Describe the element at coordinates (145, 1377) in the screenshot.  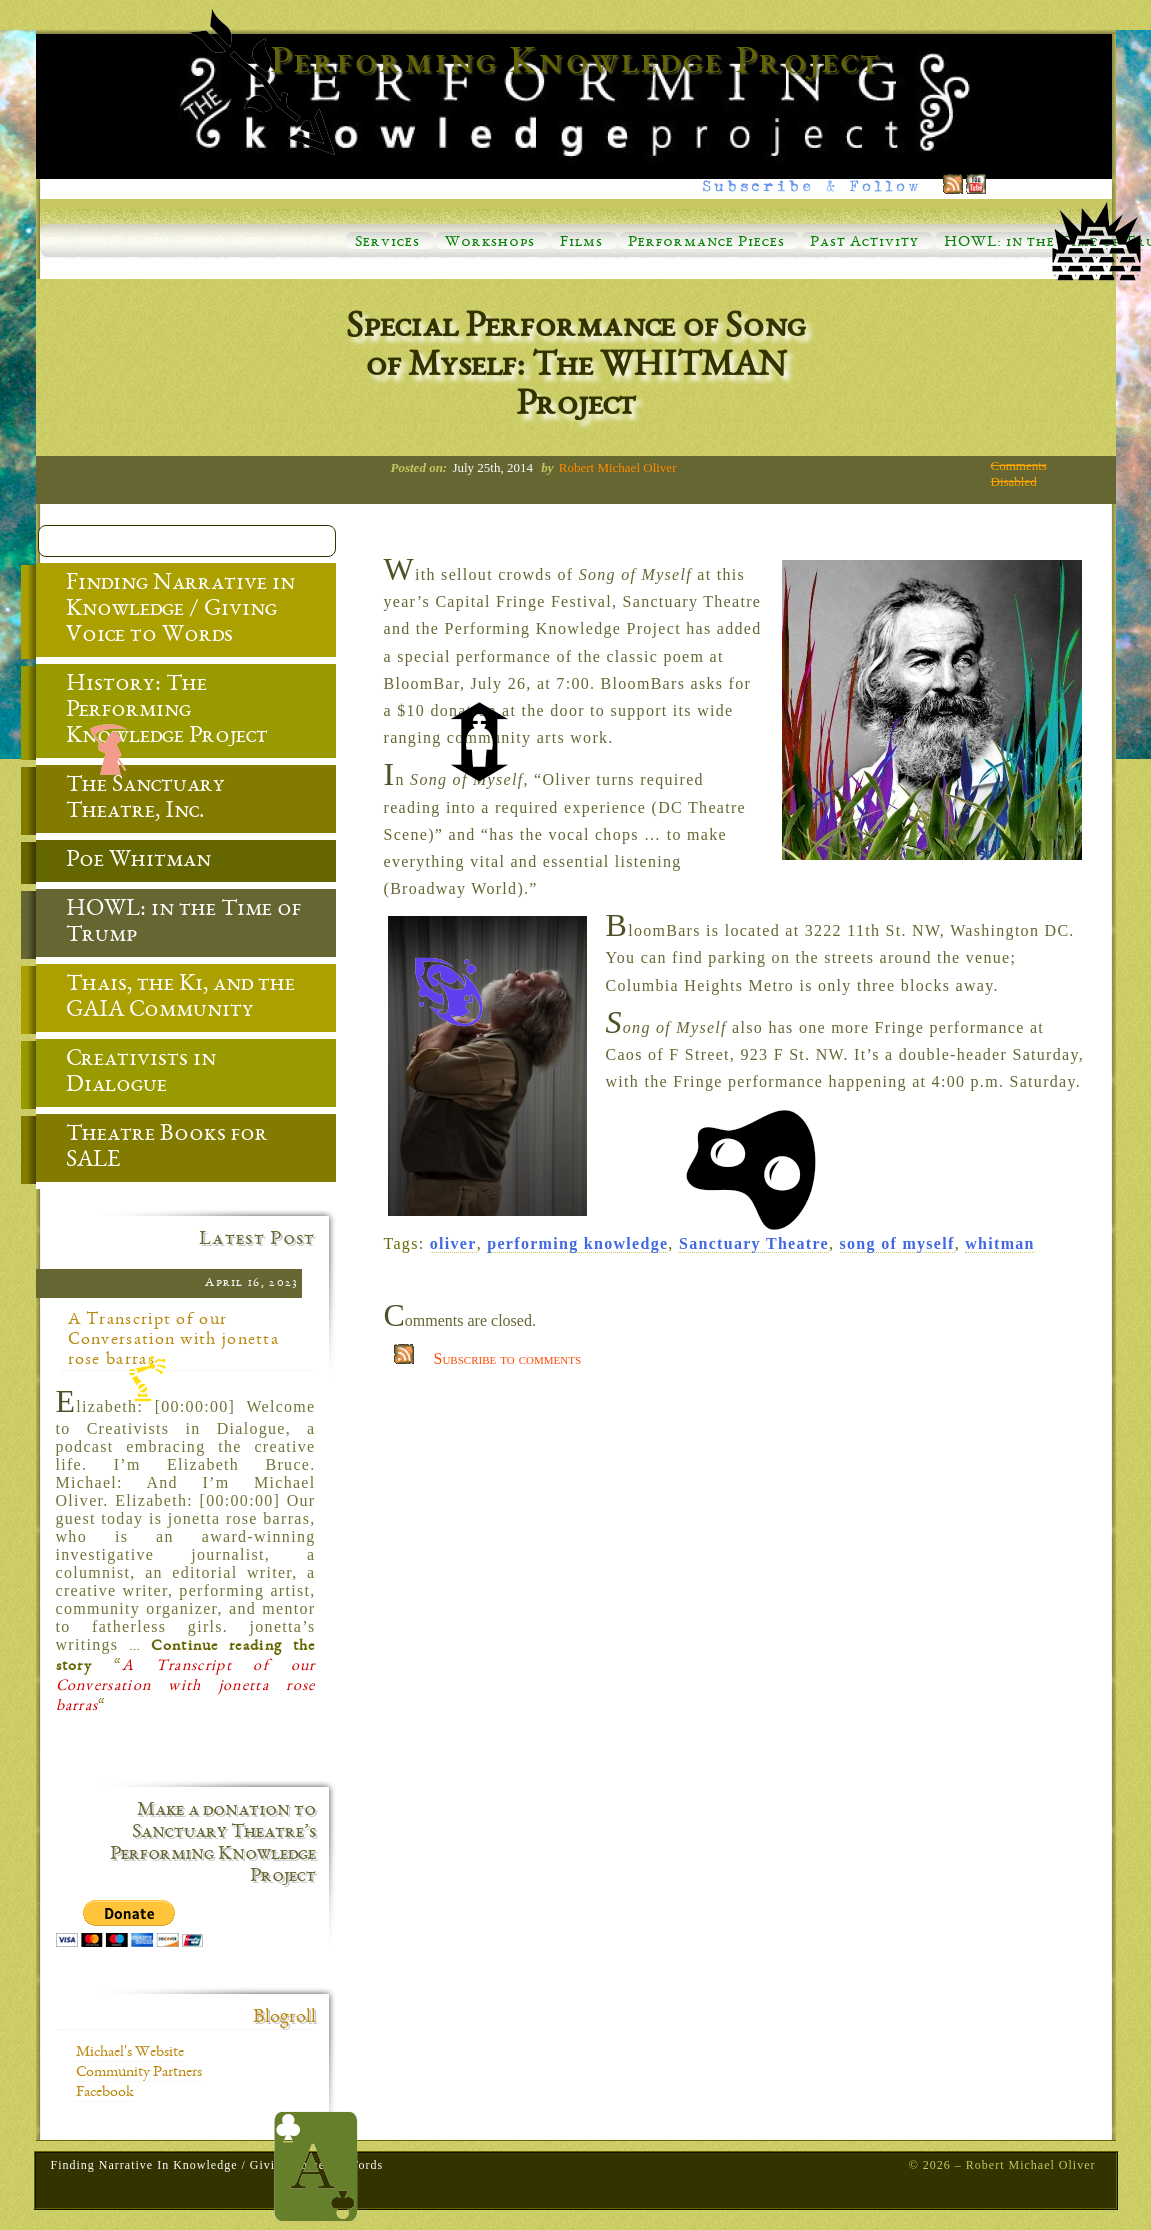
I see `access robotic or automation controls` at that location.